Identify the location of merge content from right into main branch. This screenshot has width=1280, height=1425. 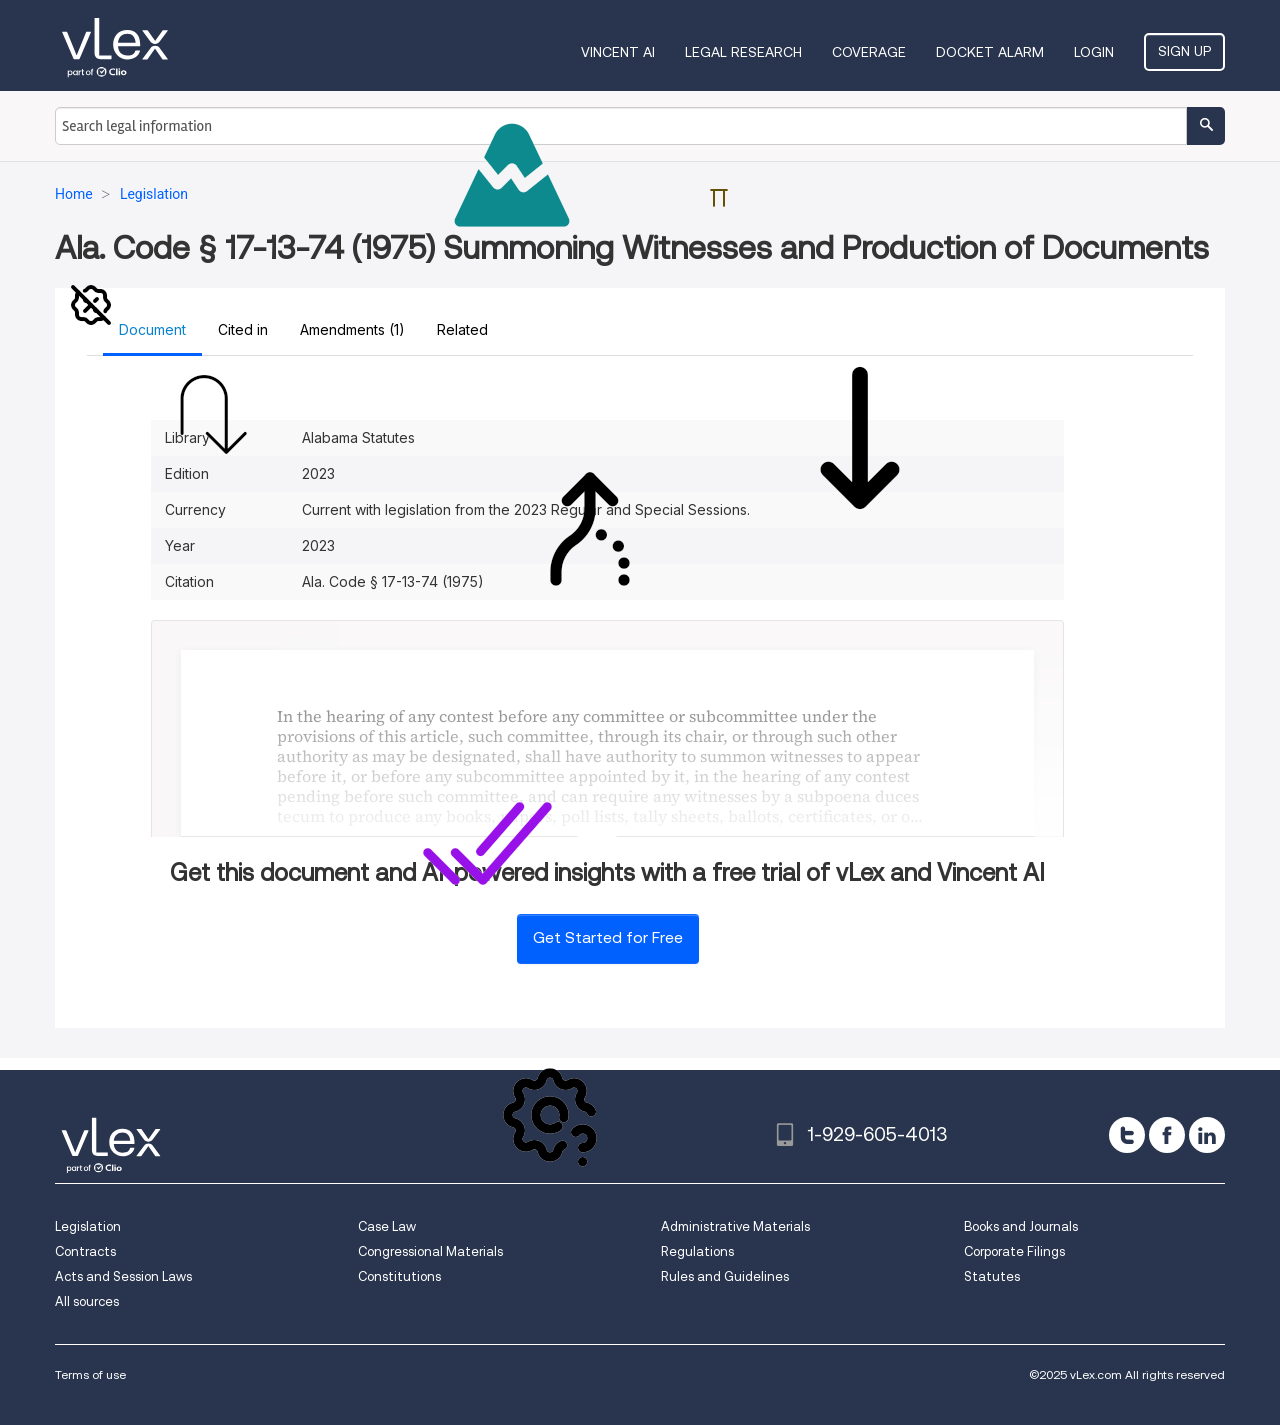
(590, 529).